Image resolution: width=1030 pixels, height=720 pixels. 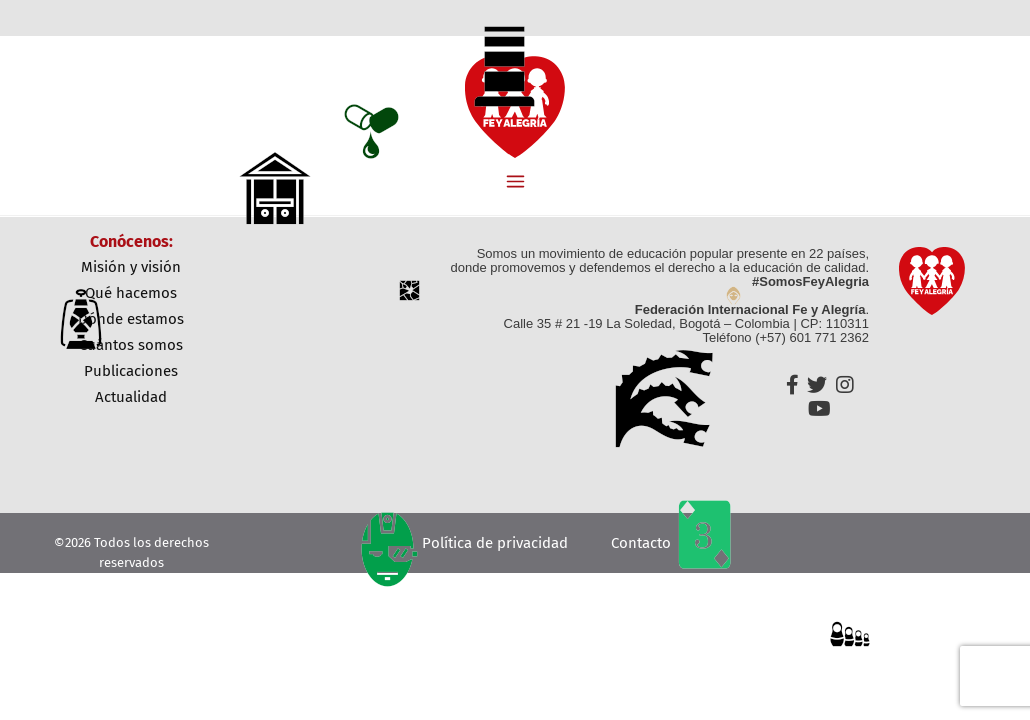 I want to click on select hydra creature or monster type, so click(x=664, y=398).